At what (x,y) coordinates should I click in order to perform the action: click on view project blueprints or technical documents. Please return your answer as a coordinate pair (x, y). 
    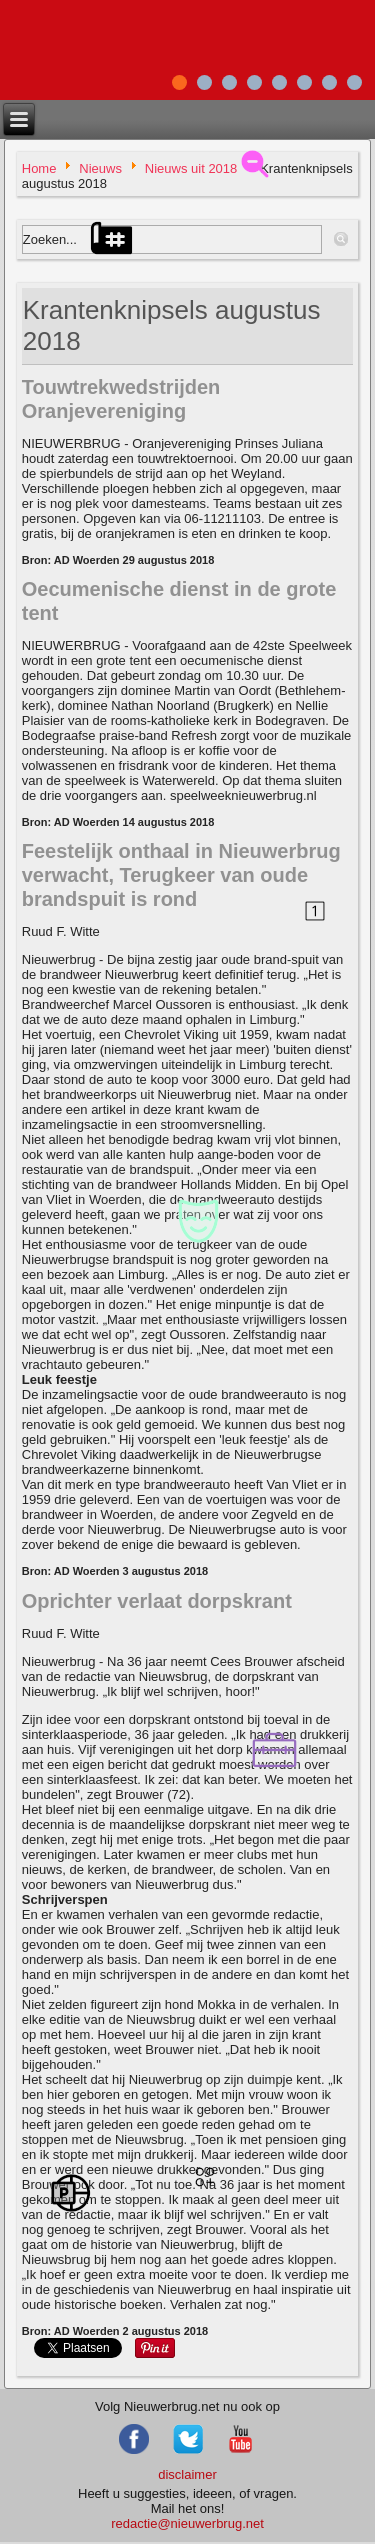
    Looking at the image, I should click on (111, 239).